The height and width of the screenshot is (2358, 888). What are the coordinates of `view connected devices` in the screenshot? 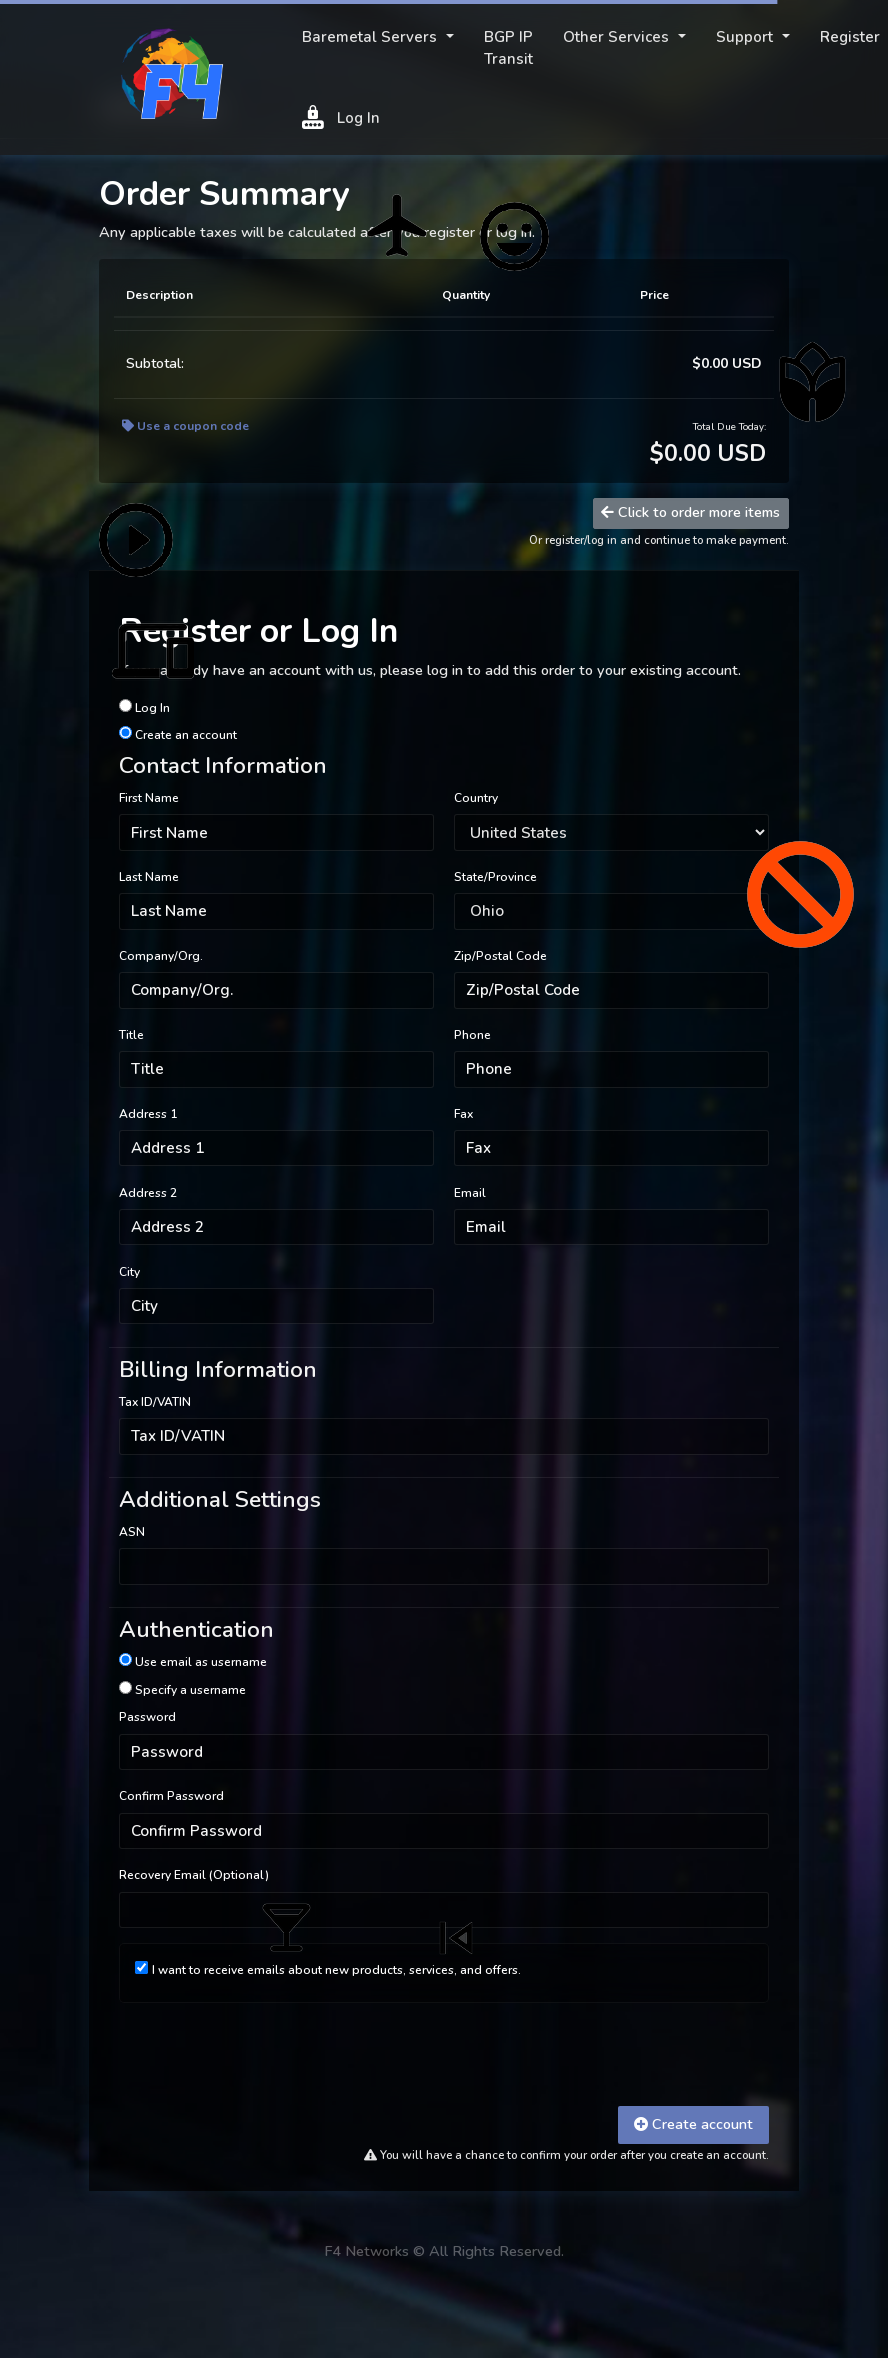 It's located at (153, 651).